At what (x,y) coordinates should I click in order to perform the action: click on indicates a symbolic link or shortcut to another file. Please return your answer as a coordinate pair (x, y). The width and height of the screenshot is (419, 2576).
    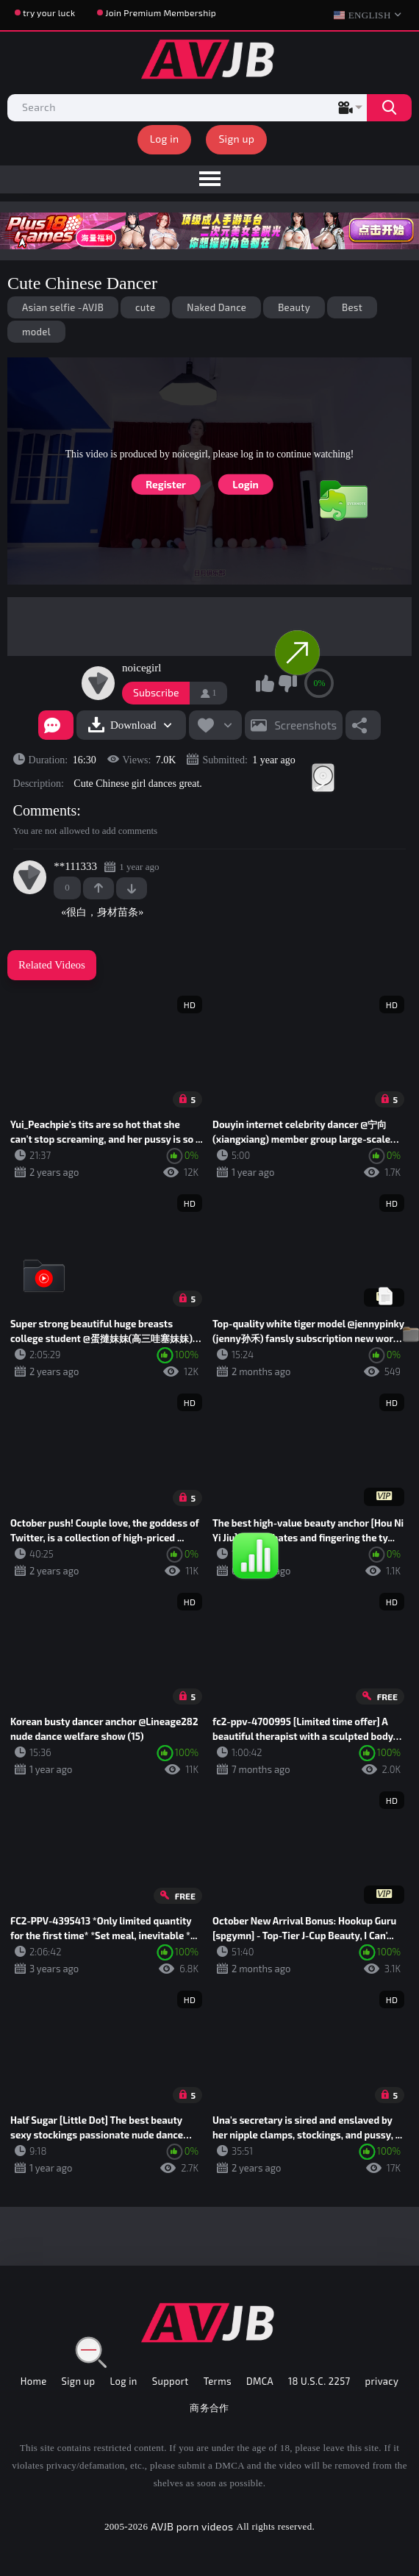
    Looking at the image, I should click on (297, 652).